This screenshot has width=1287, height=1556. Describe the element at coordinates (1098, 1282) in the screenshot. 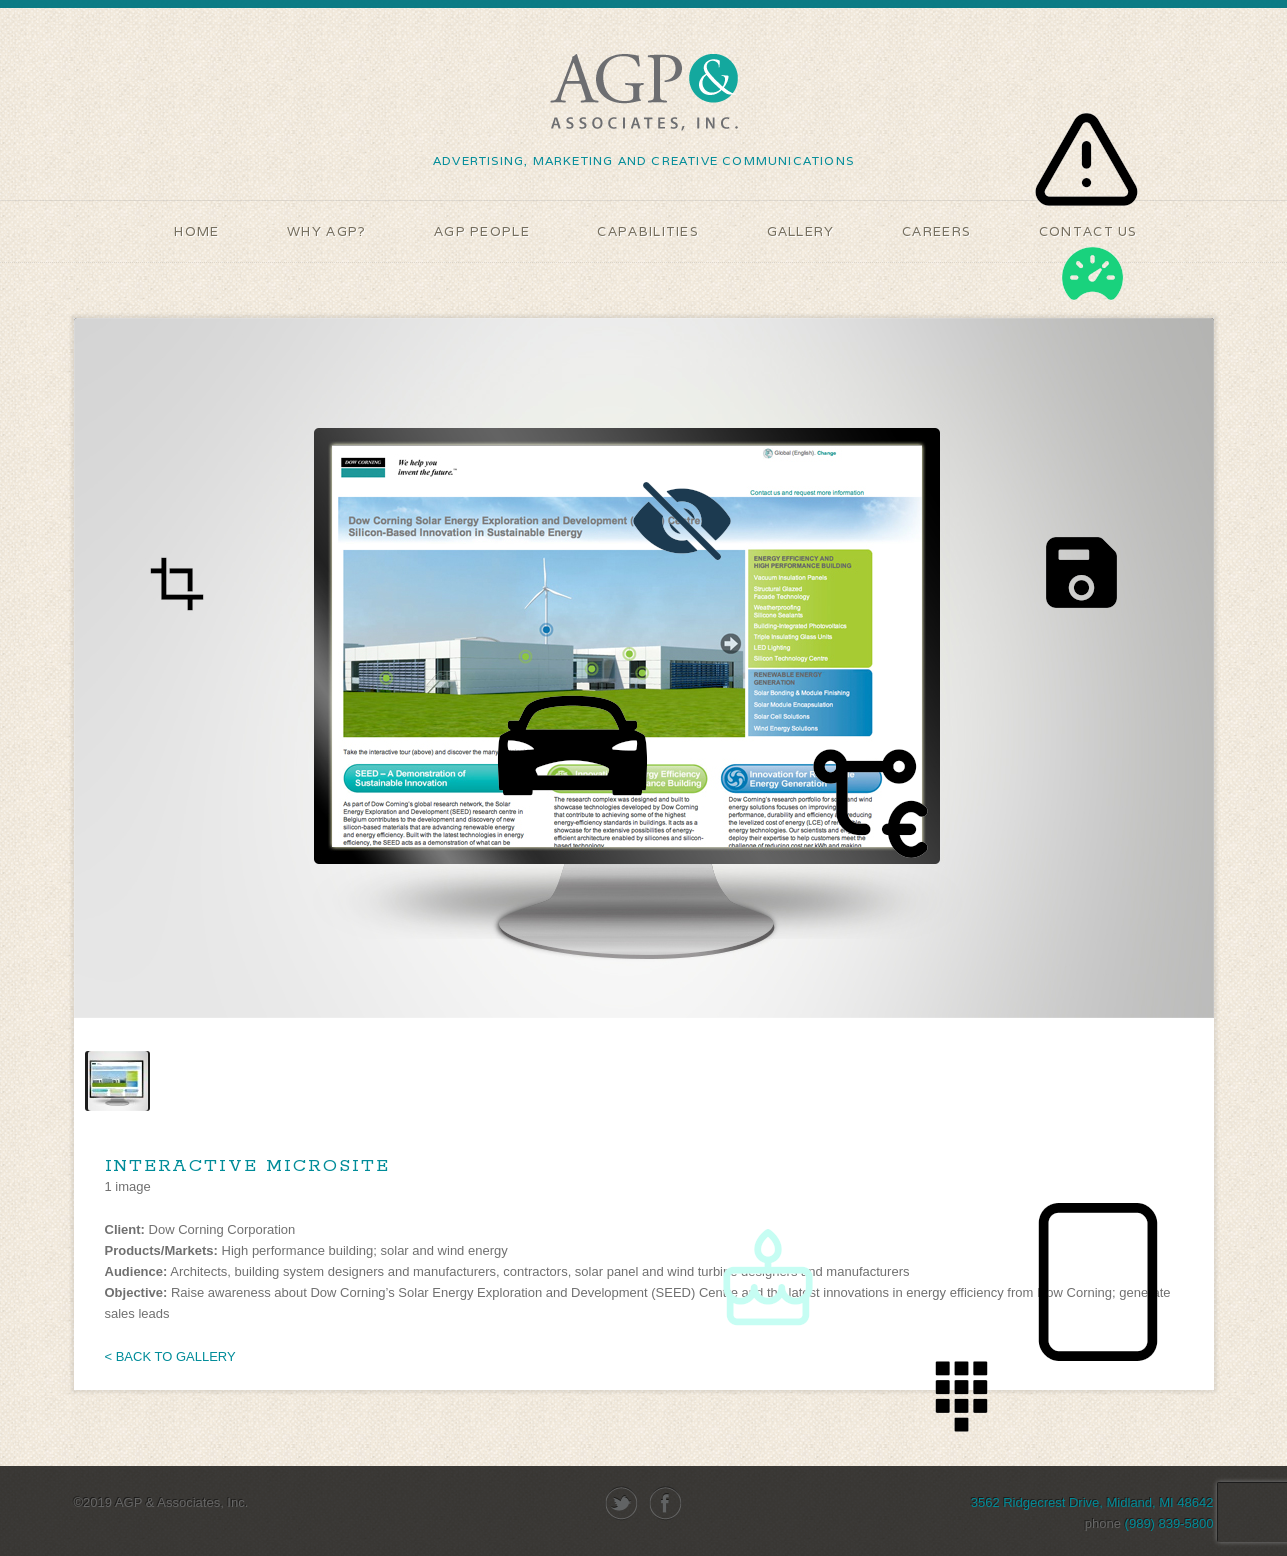

I see `switch to tablet view` at that location.